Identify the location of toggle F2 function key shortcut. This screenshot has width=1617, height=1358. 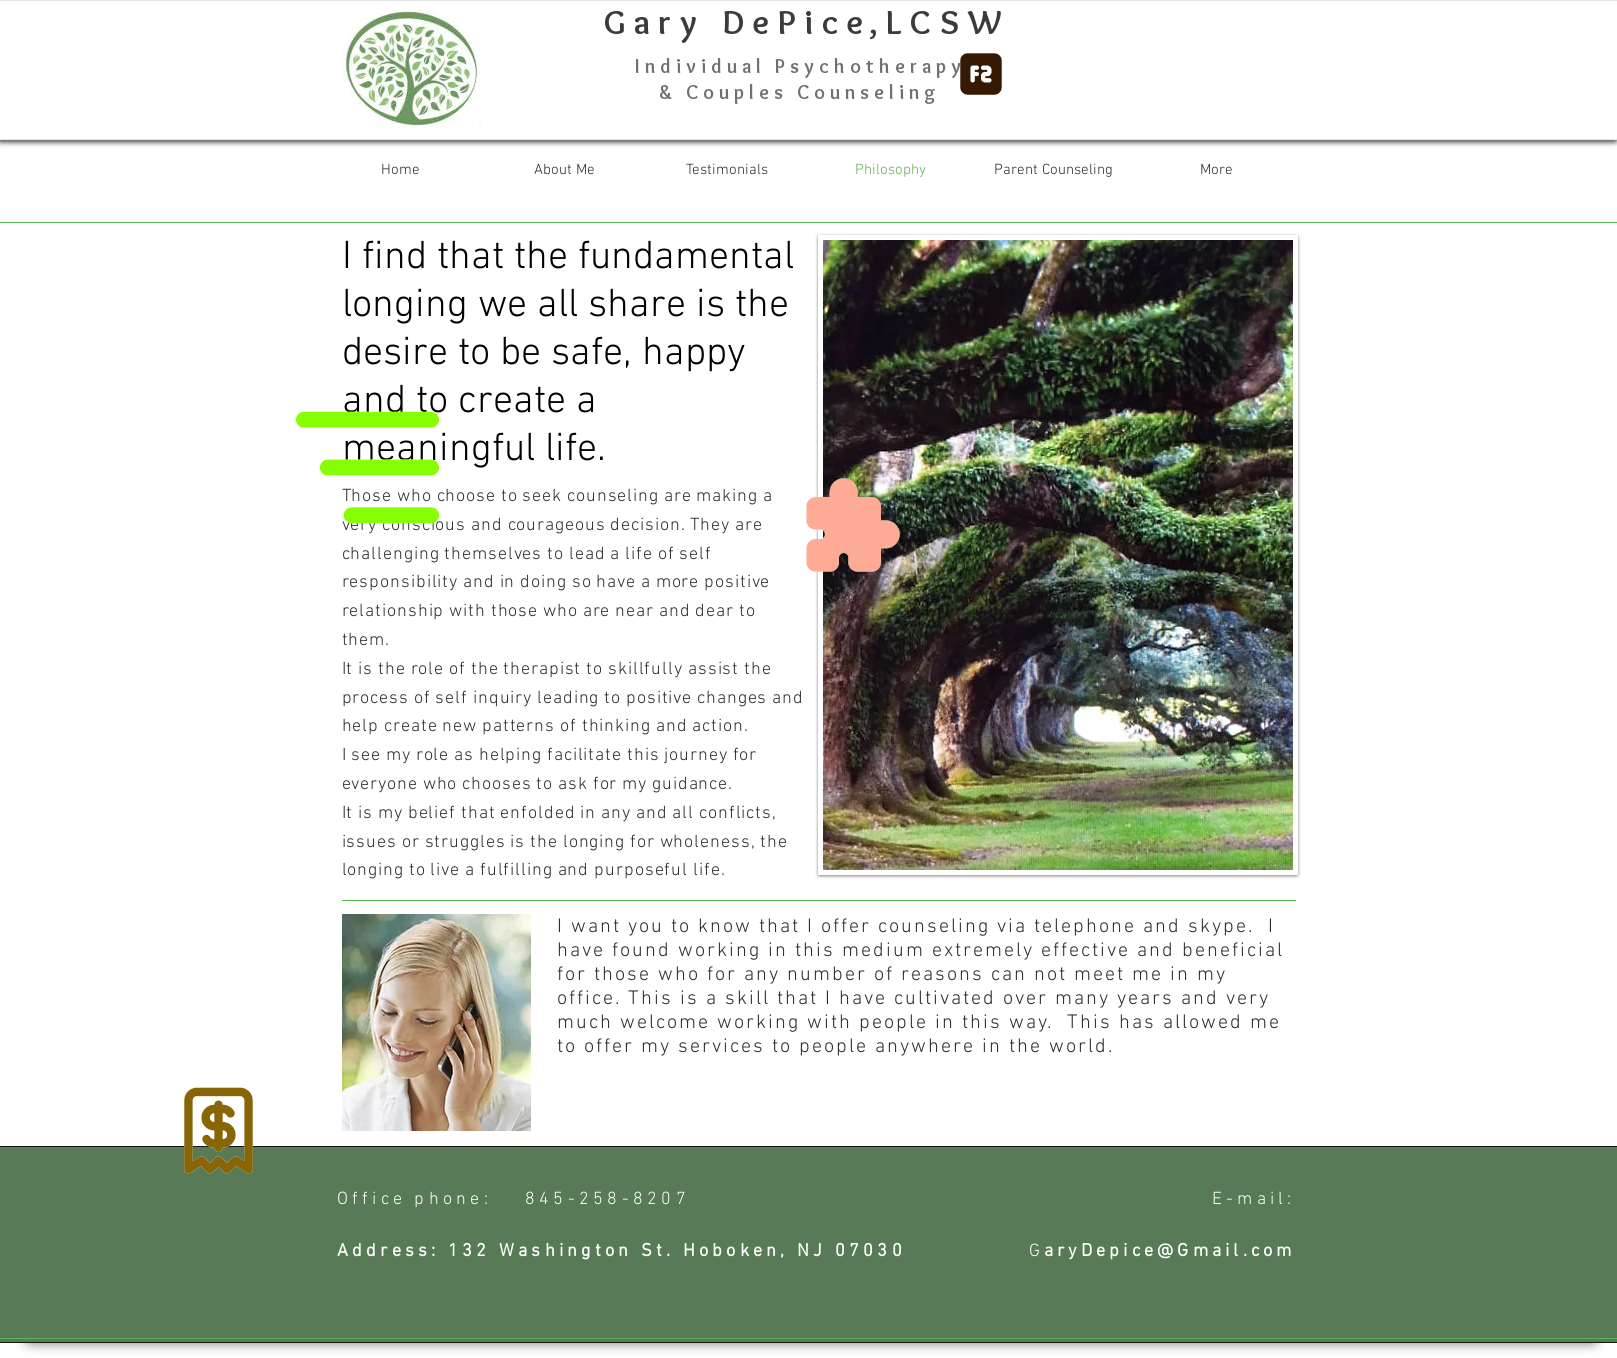
(981, 74).